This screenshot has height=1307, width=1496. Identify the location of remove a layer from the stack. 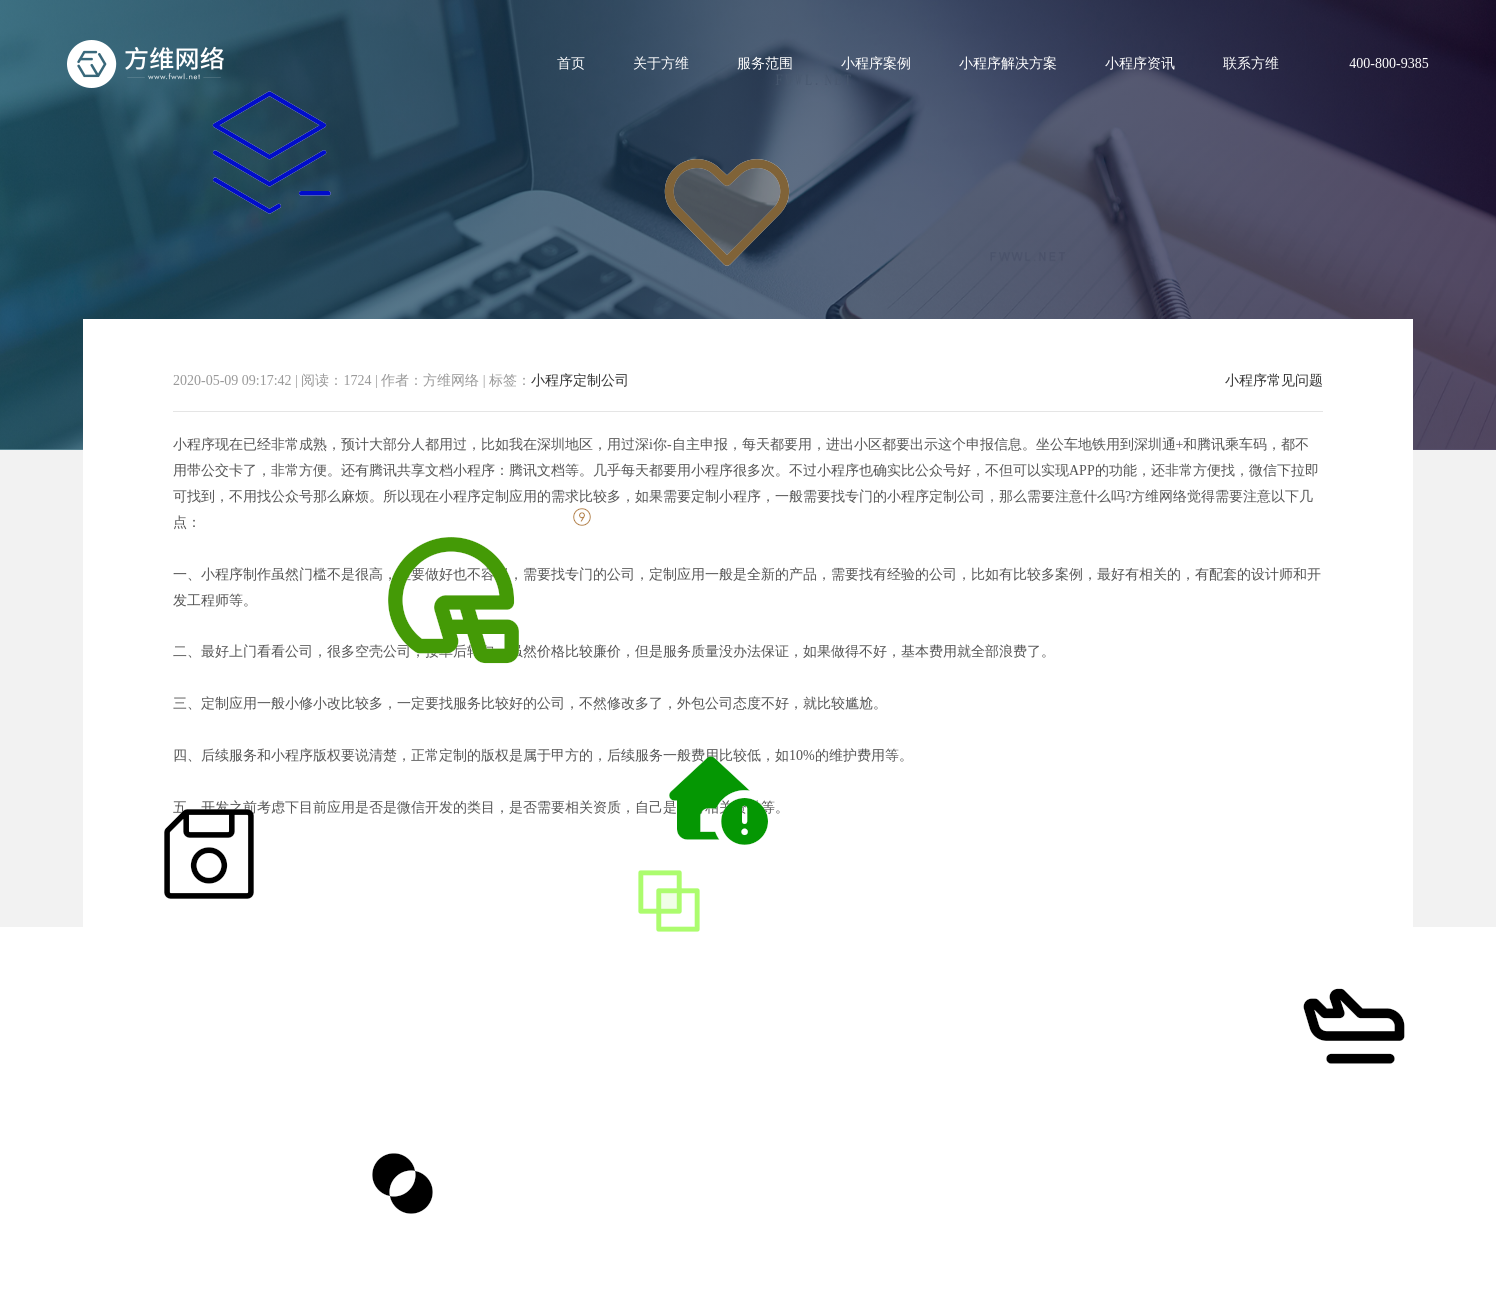
(269, 152).